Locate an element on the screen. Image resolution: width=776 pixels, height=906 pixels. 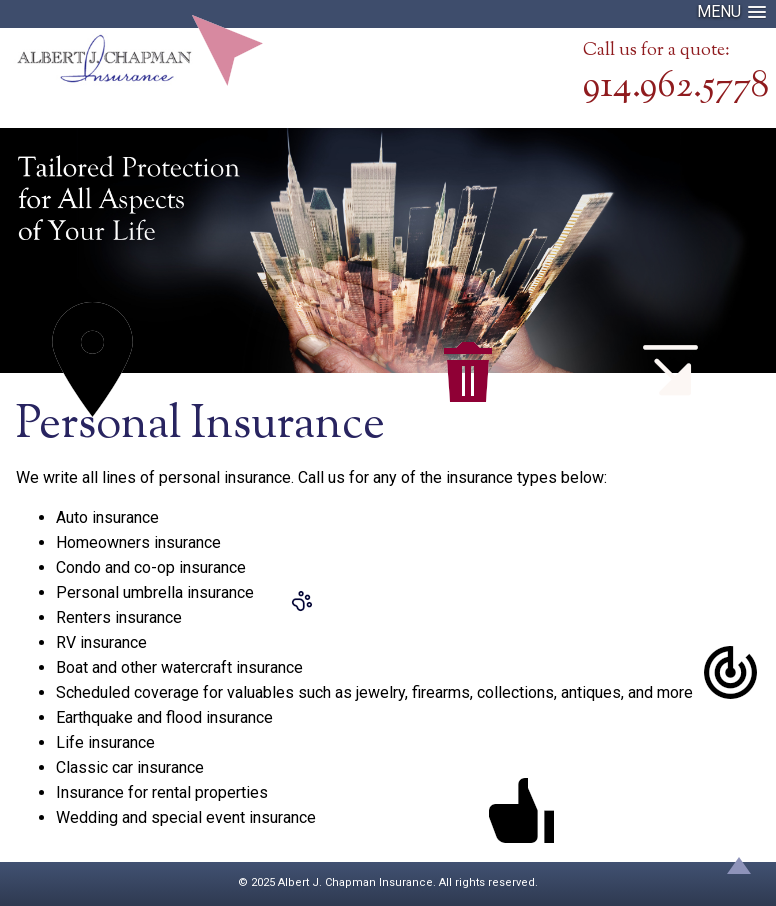
access pet-related features or settings is located at coordinates (302, 601).